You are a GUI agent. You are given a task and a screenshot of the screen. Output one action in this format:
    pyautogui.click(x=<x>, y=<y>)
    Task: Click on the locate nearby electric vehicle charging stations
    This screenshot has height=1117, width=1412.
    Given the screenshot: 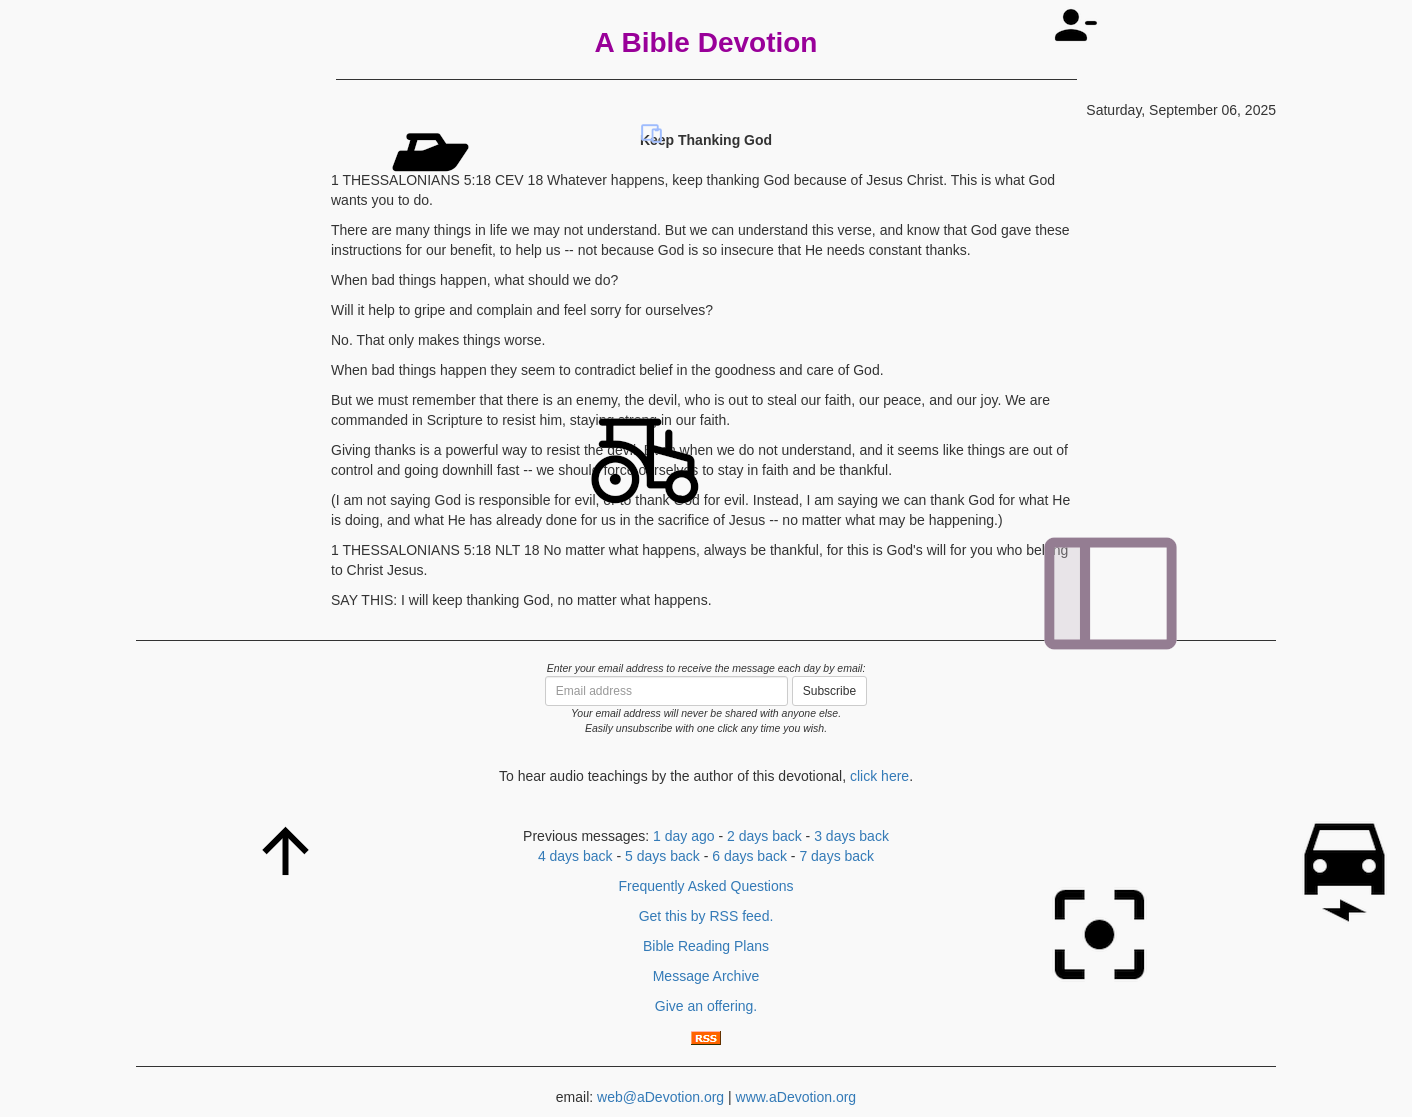 What is the action you would take?
    pyautogui.click(x=1344, y=872)
    